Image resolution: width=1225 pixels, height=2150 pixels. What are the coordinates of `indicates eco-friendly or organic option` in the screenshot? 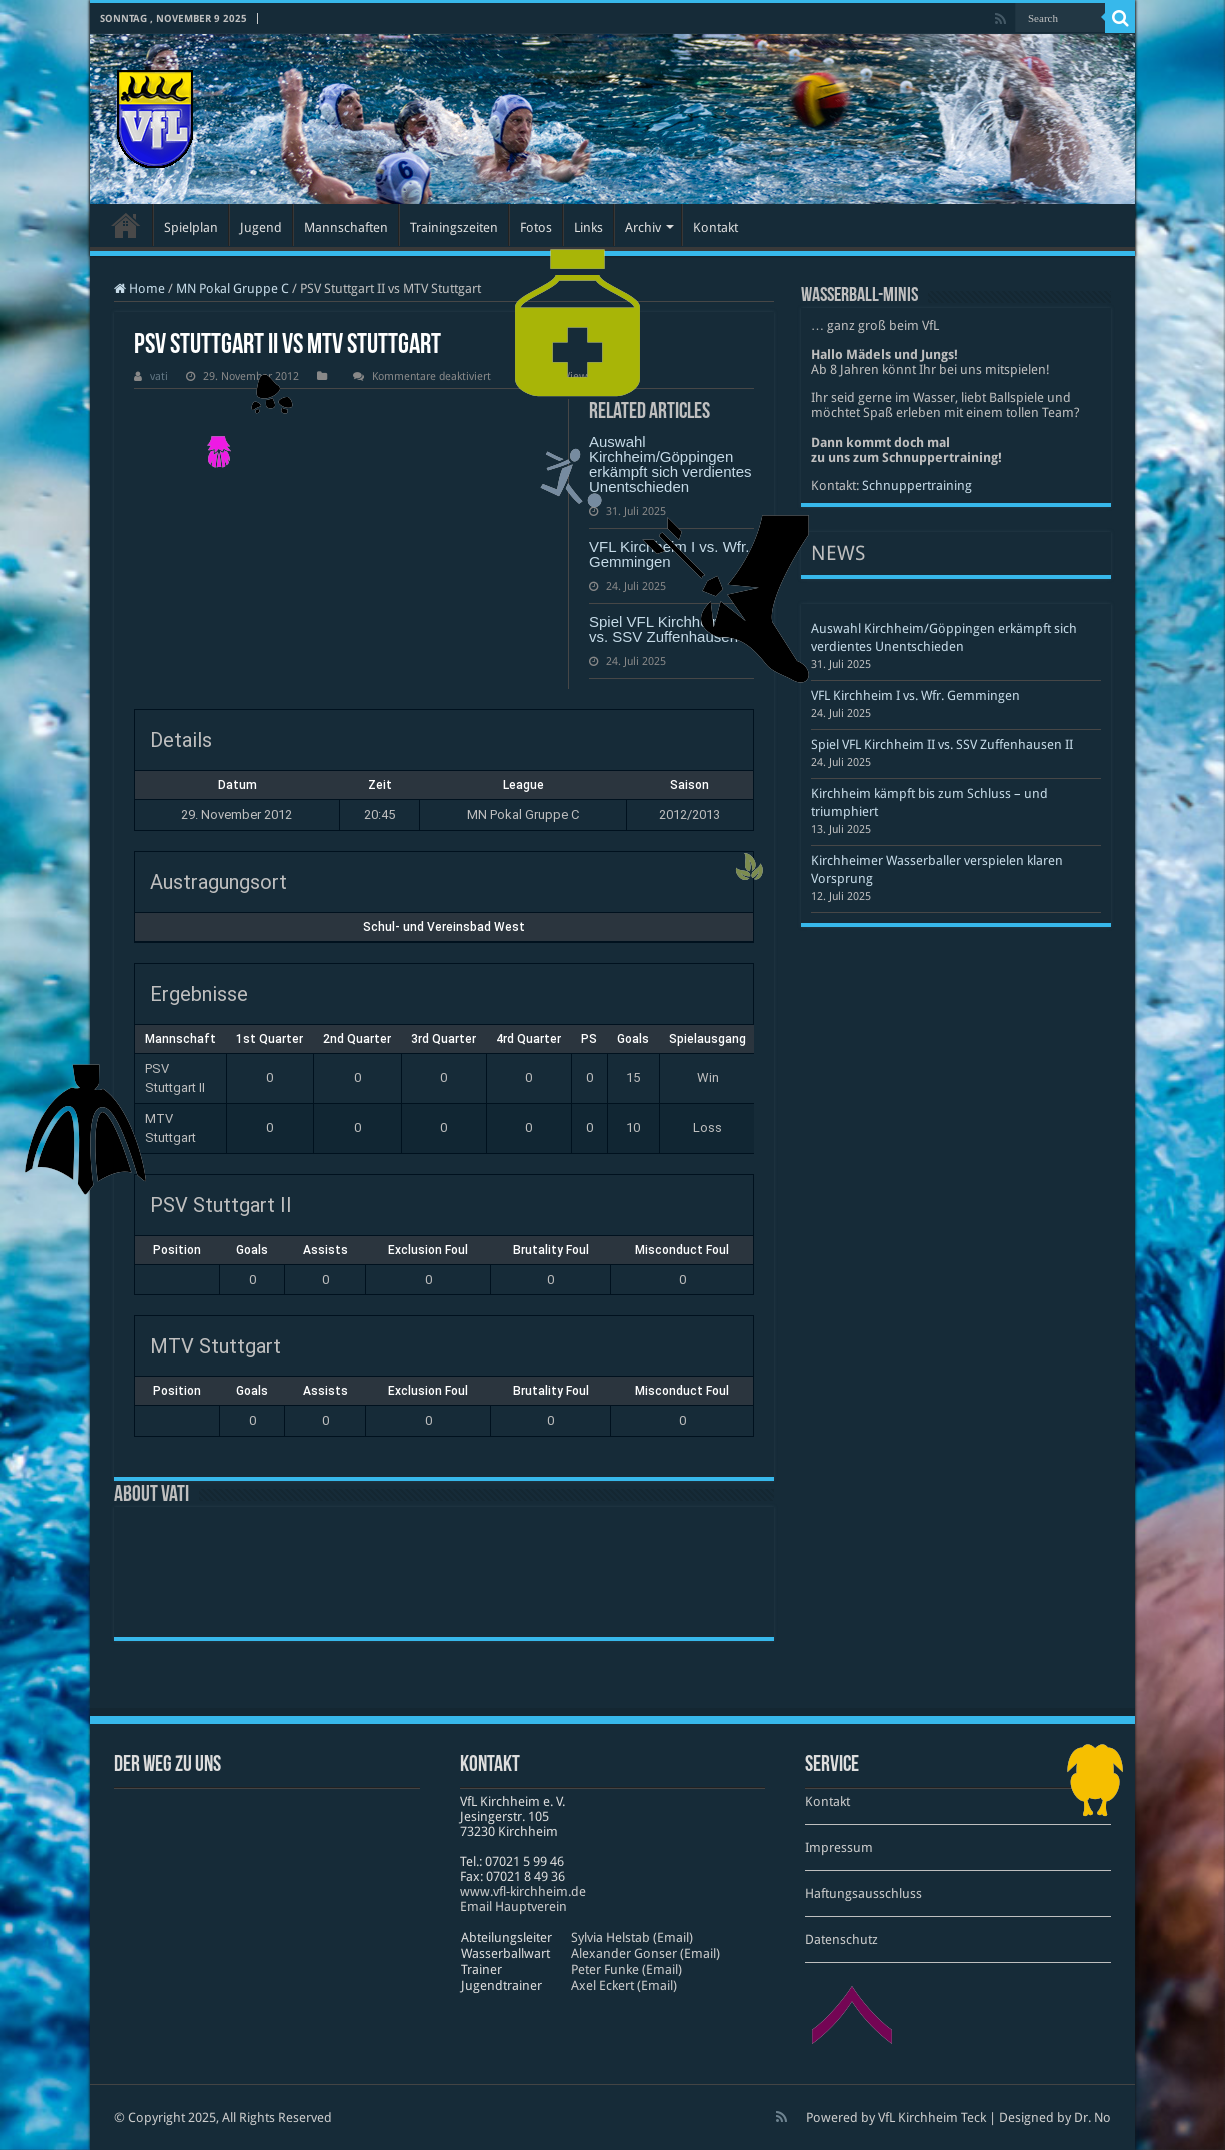 It's located at (749, 866).